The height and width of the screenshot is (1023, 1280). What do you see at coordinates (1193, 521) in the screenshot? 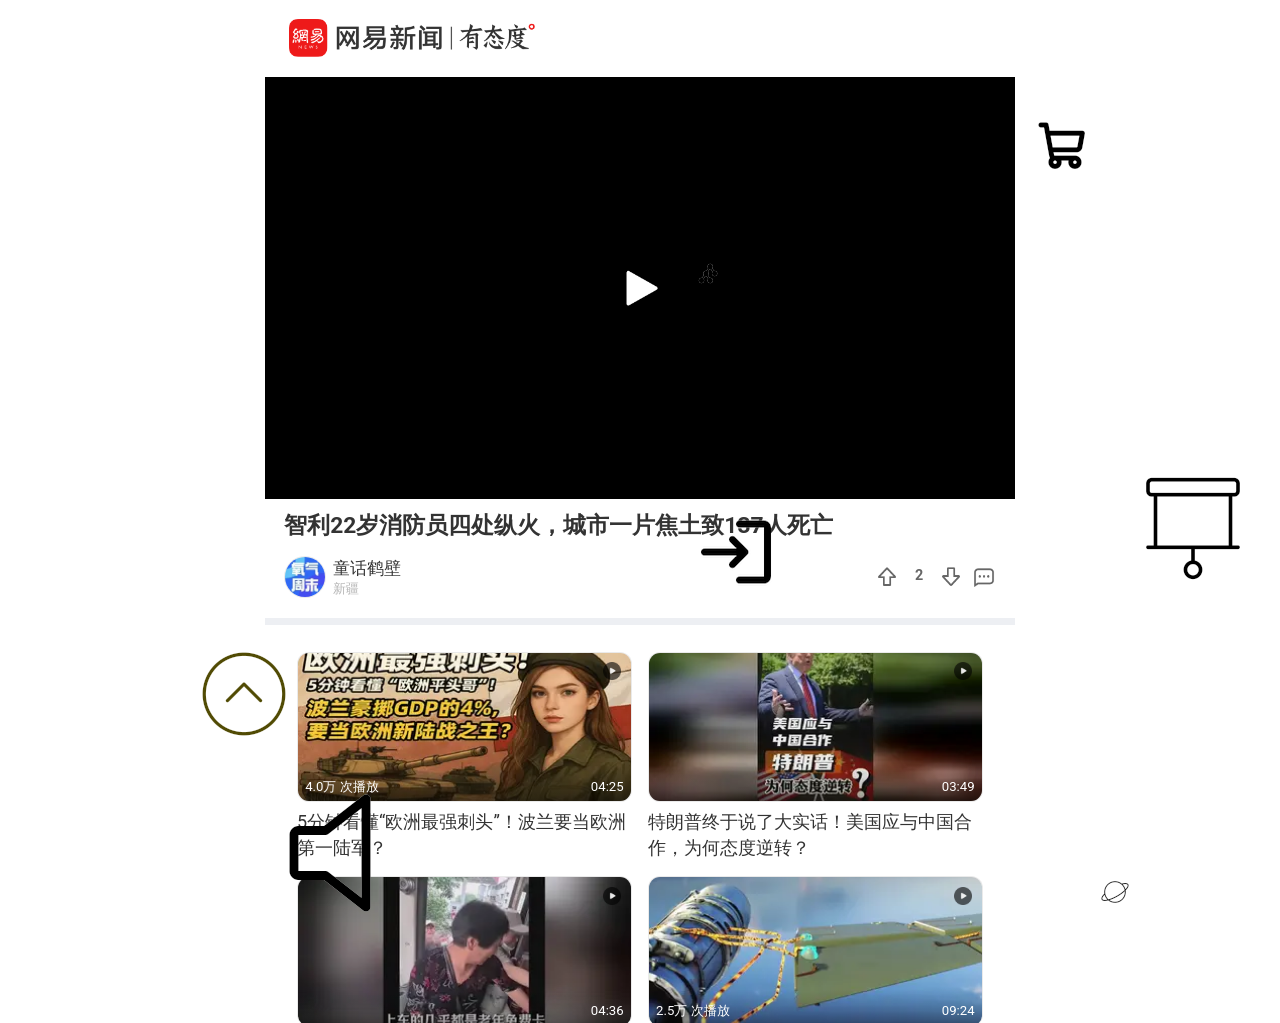
I see `start a presentation` at bounding box center [1193, 521].